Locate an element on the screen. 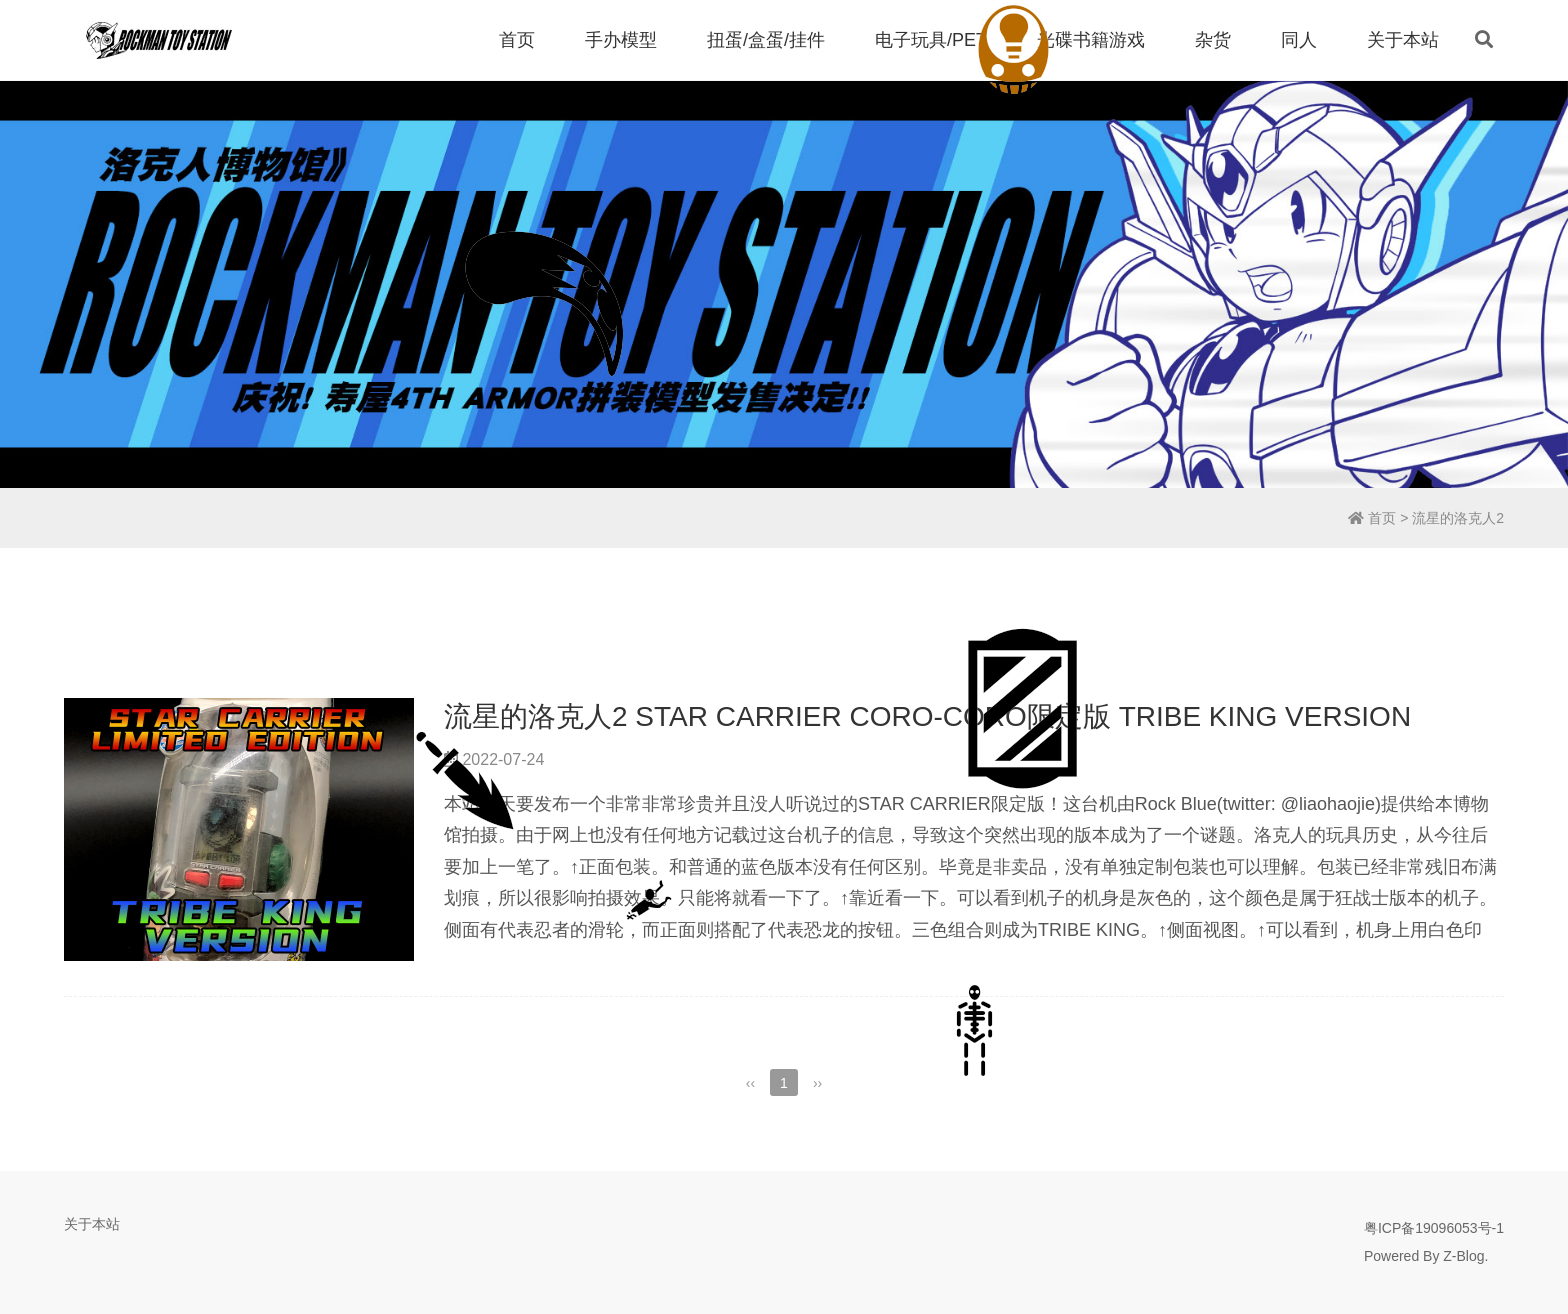  view mirror or reflection feature is located at coordinates (1022, 708).